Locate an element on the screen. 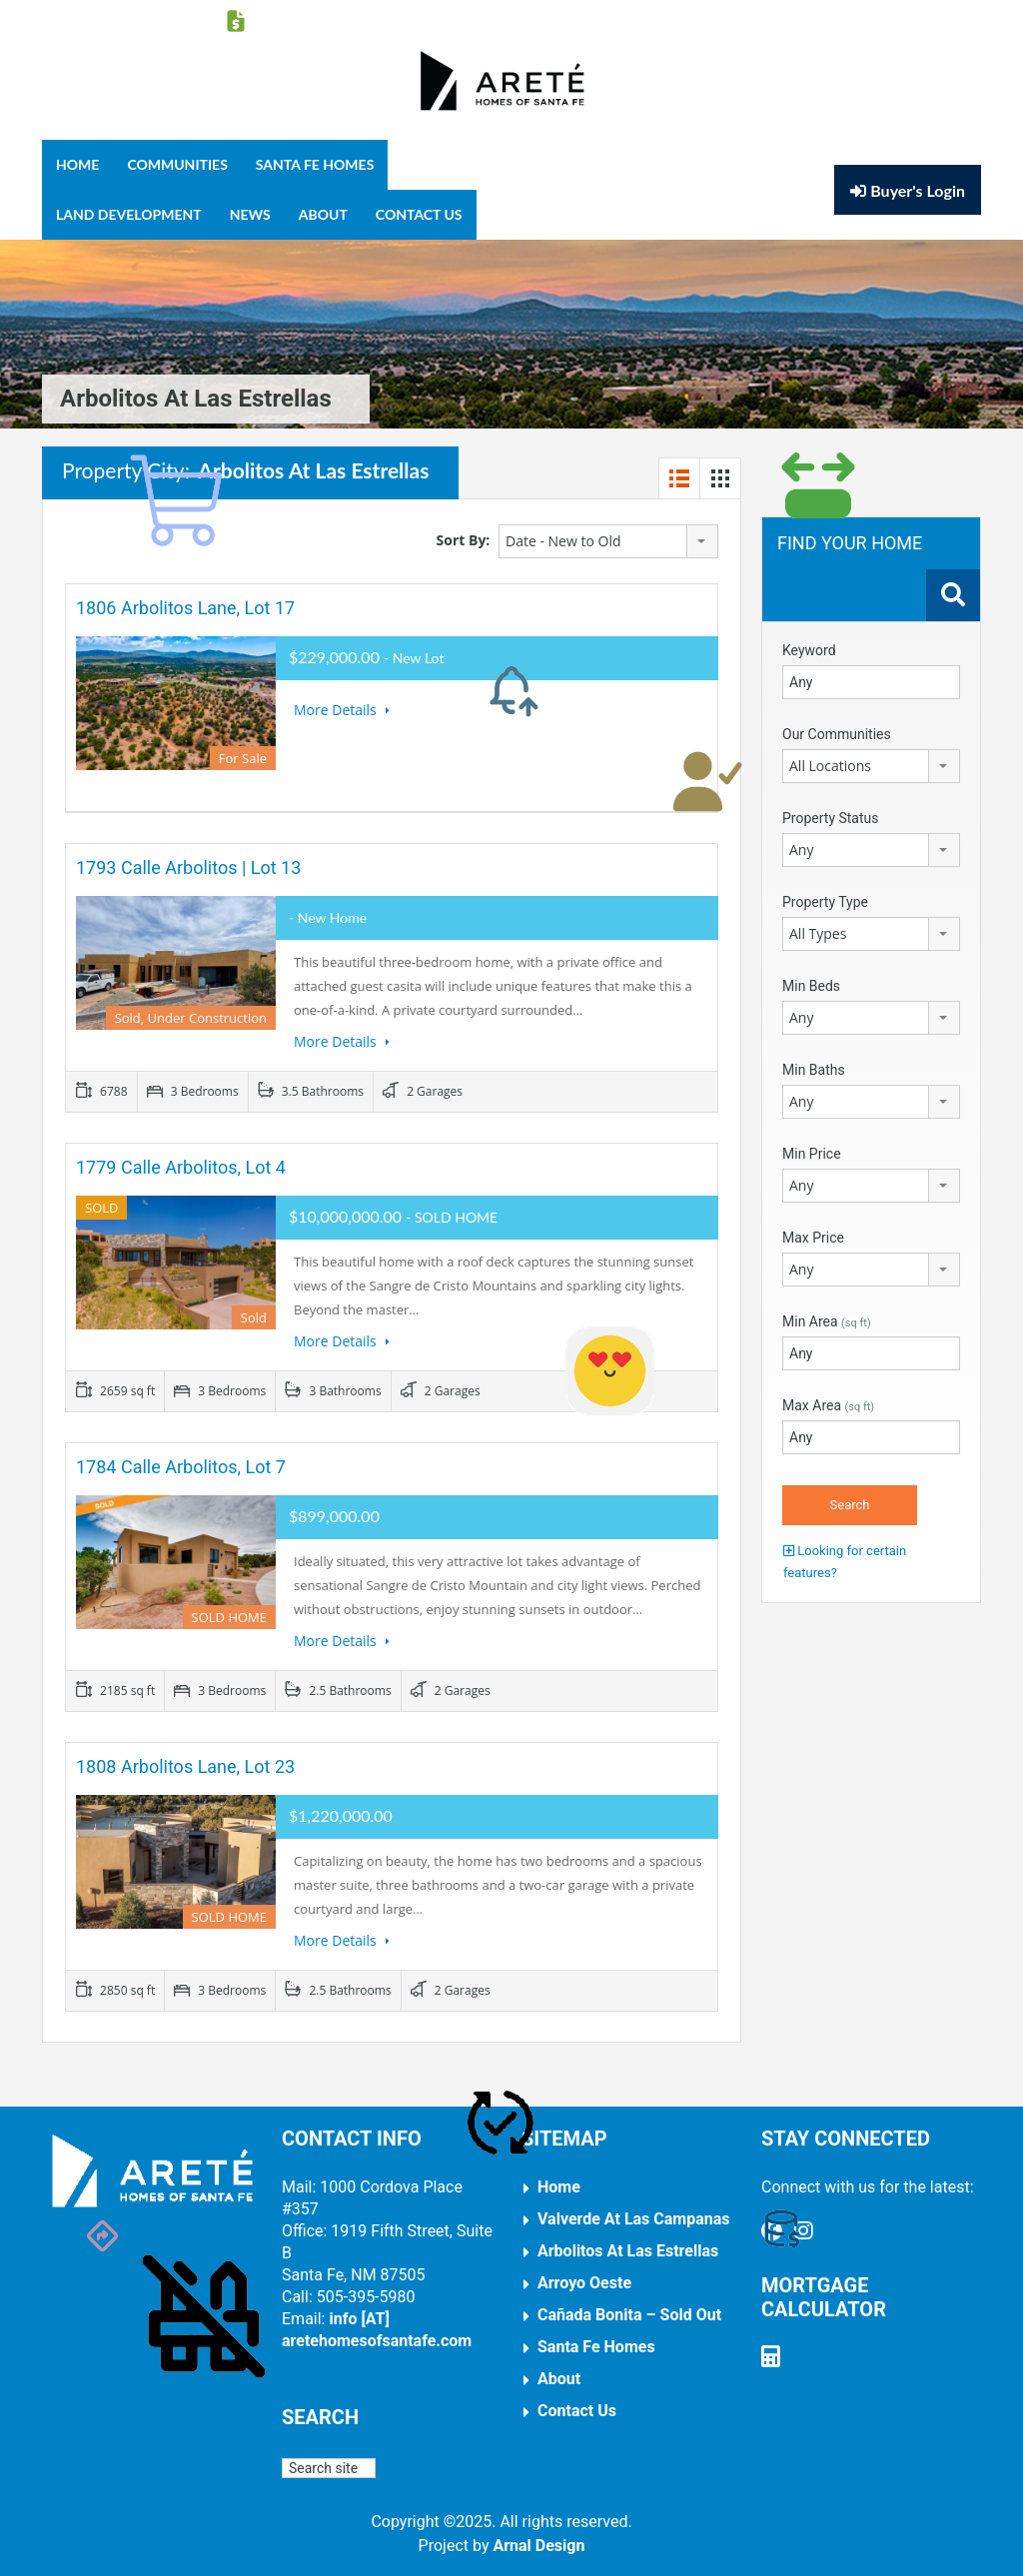 The height and width of the screenshot is (2576, 1023). indicates upcoming turn or direction change is located at coordinates (102, 2235).